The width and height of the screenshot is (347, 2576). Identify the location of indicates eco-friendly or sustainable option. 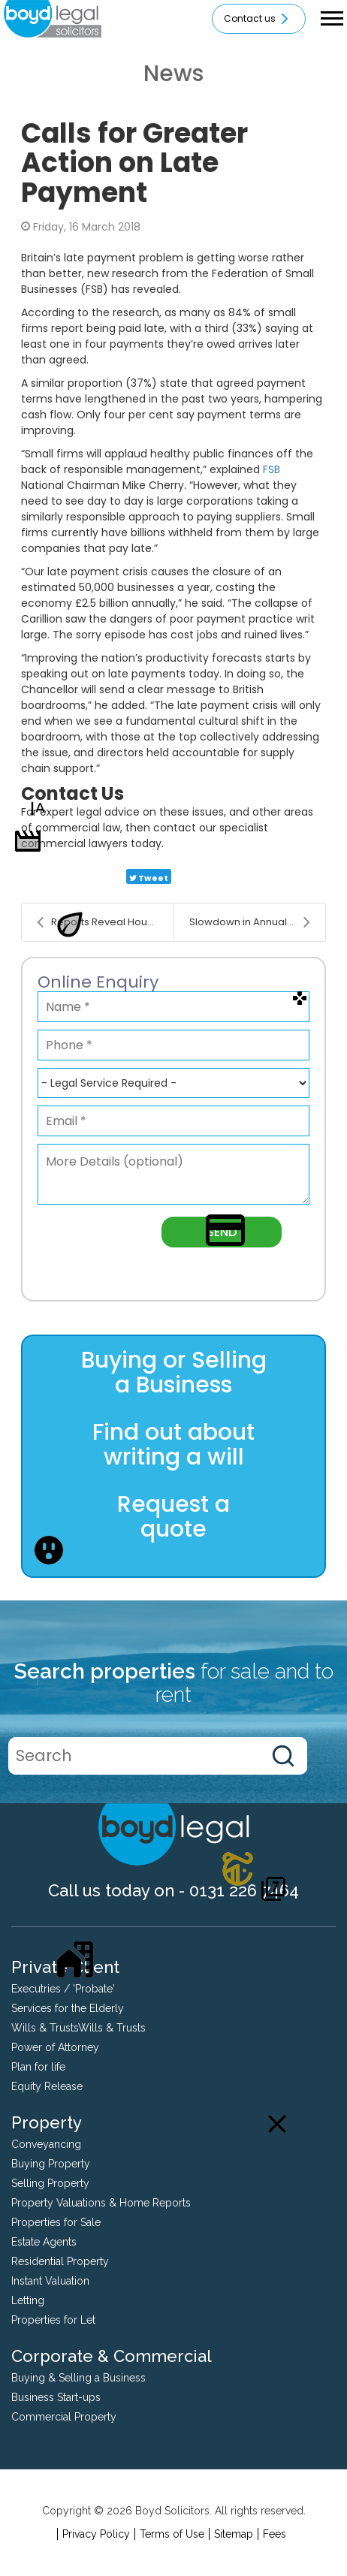
(70, 925).